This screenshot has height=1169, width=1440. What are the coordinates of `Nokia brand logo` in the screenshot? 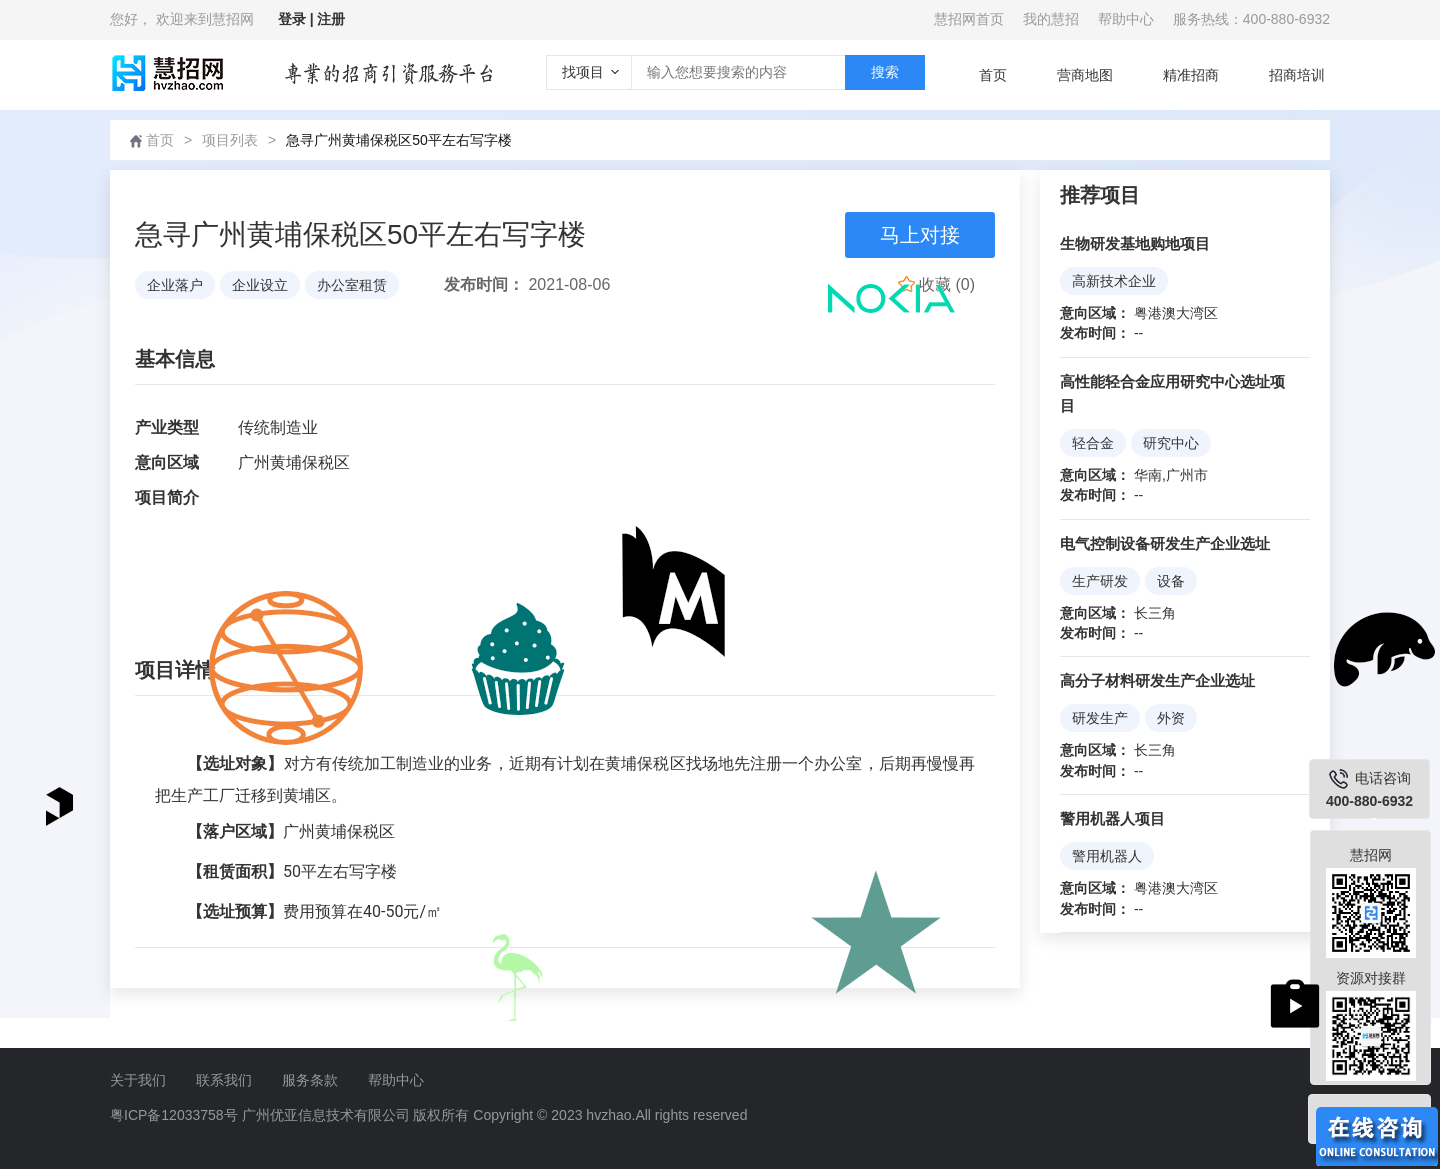 It's located at (891, 298).